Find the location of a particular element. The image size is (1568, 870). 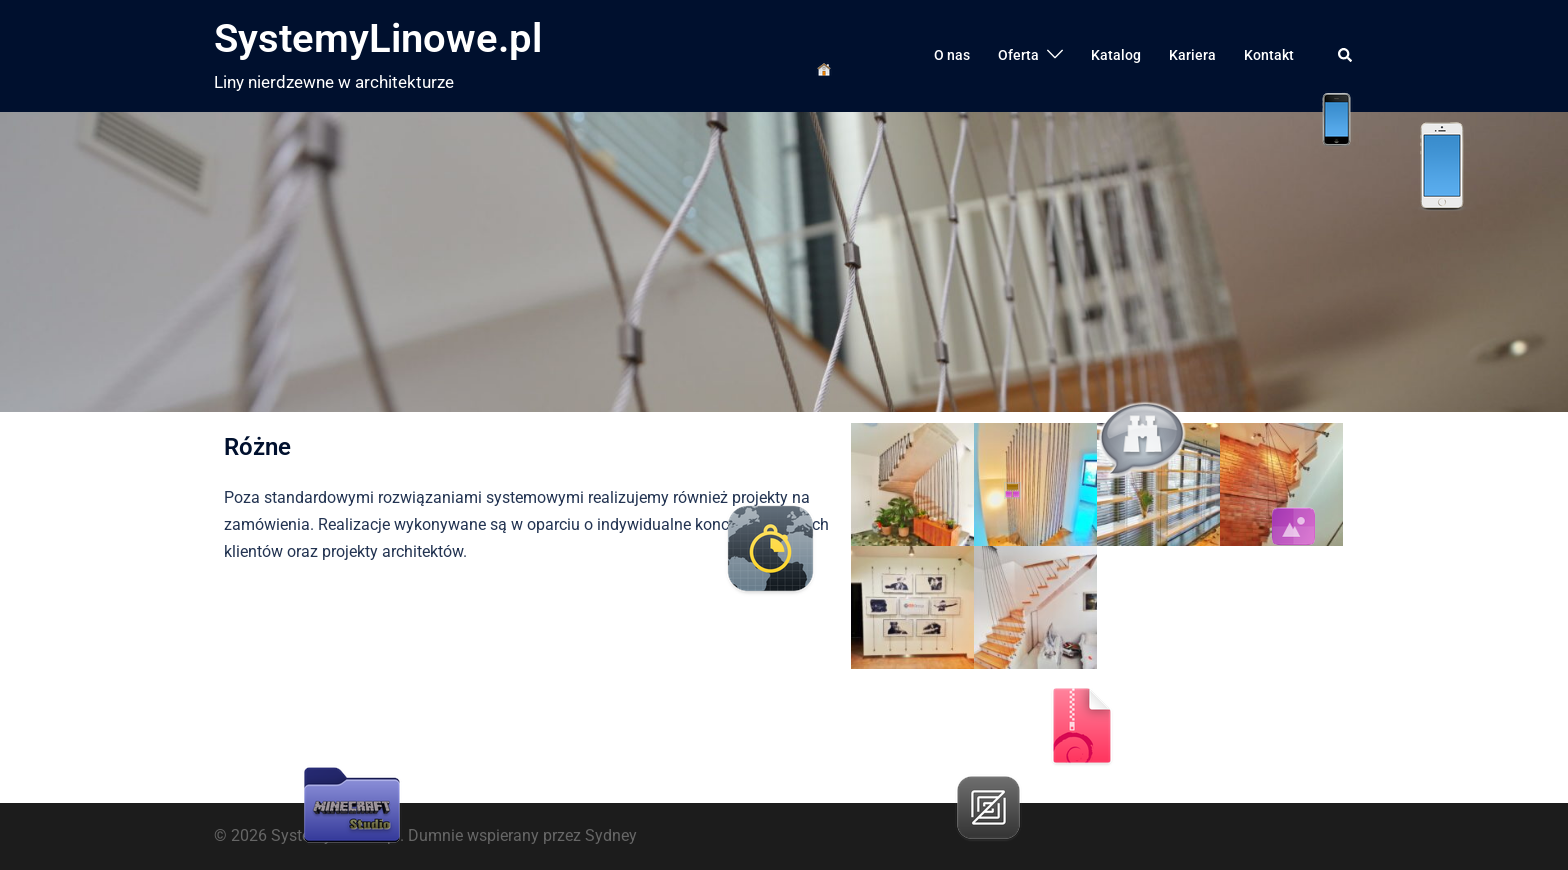

a debian software package file is located at coordinates (1082, 727).